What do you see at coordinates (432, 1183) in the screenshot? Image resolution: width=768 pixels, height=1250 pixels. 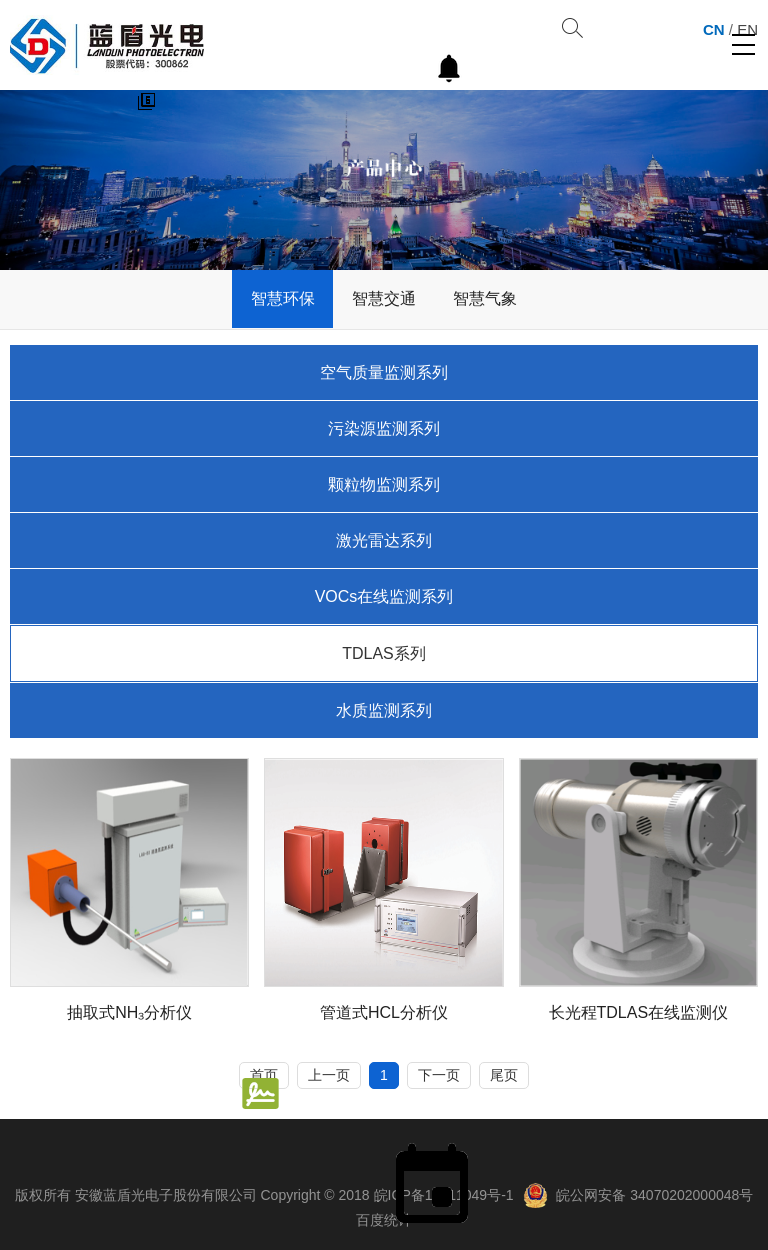 I see `view calendar or scheduled events` at bounding box center [432, 1183].